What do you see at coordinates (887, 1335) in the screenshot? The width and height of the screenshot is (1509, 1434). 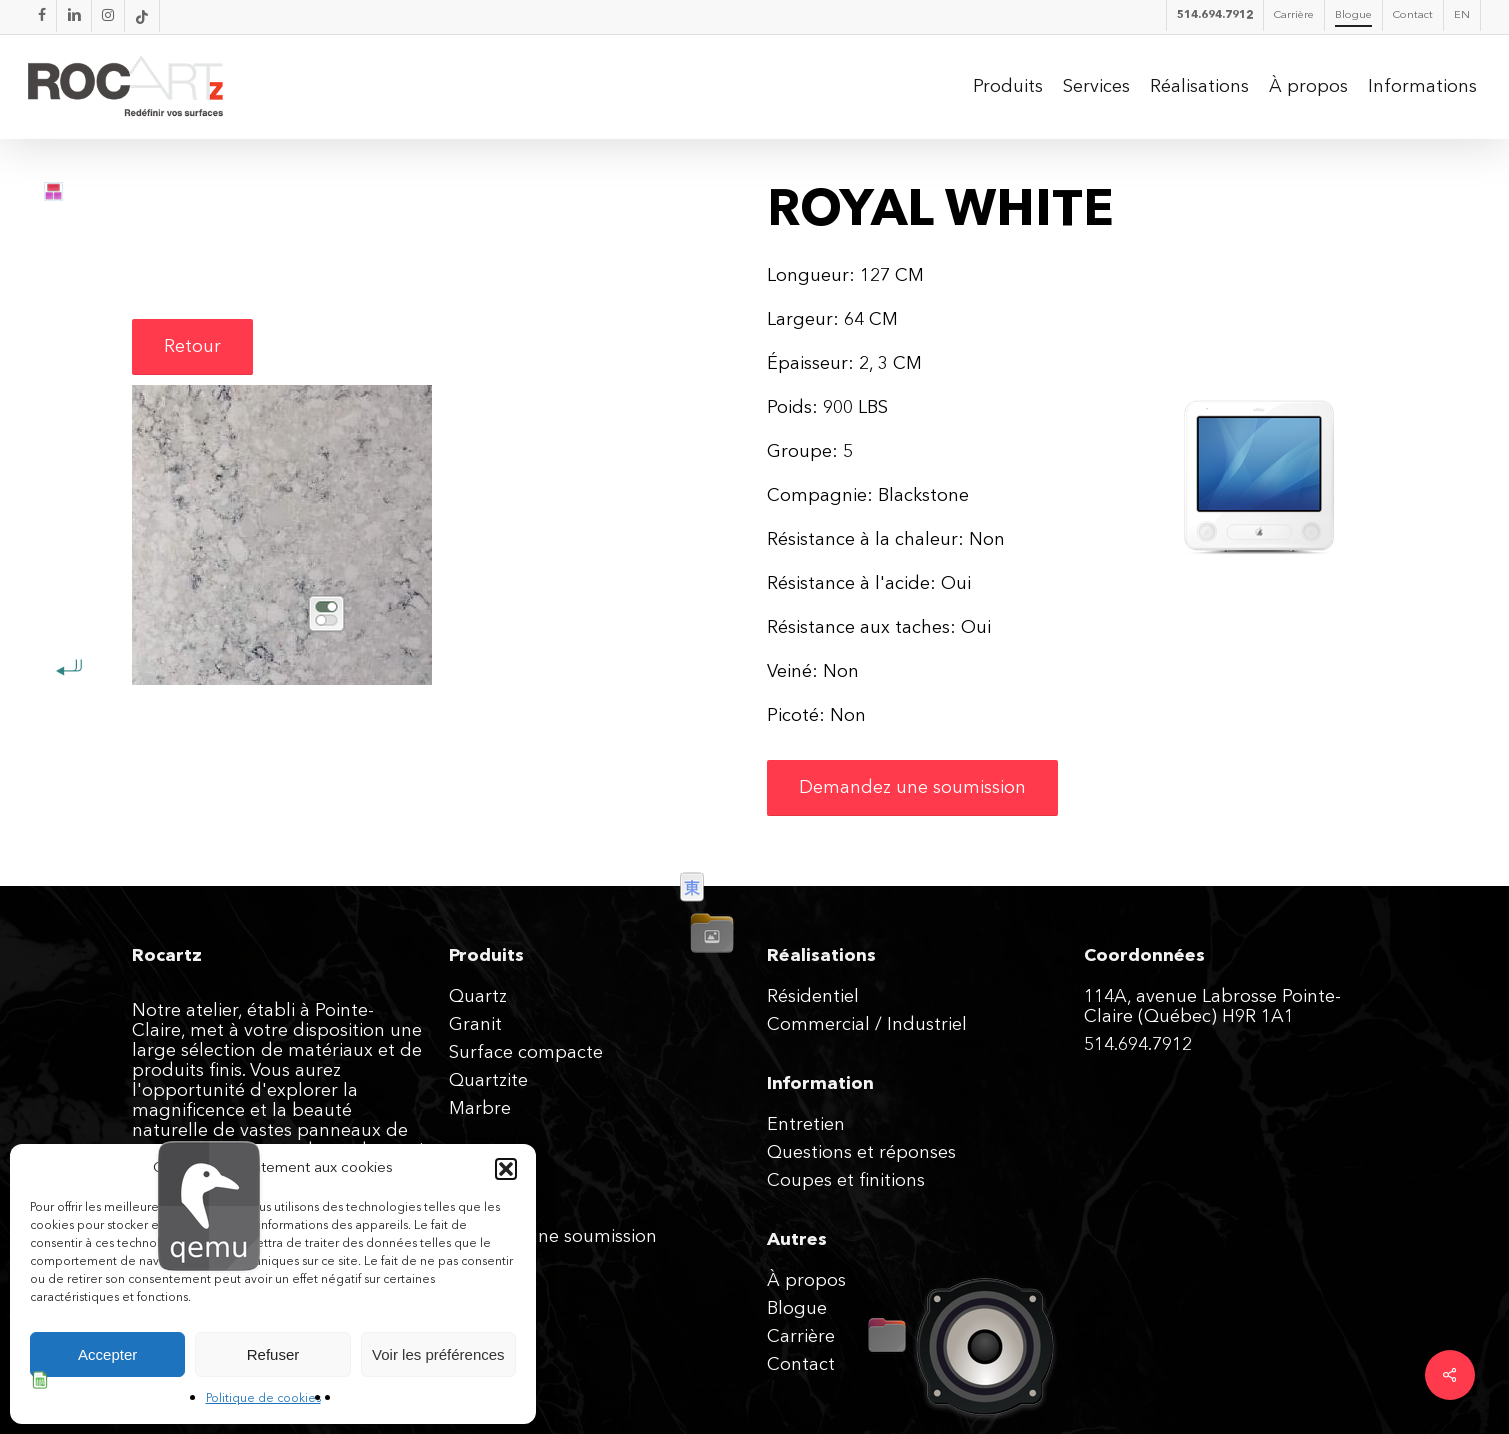 I see `open file folder` at bounding box center [887, 1335].